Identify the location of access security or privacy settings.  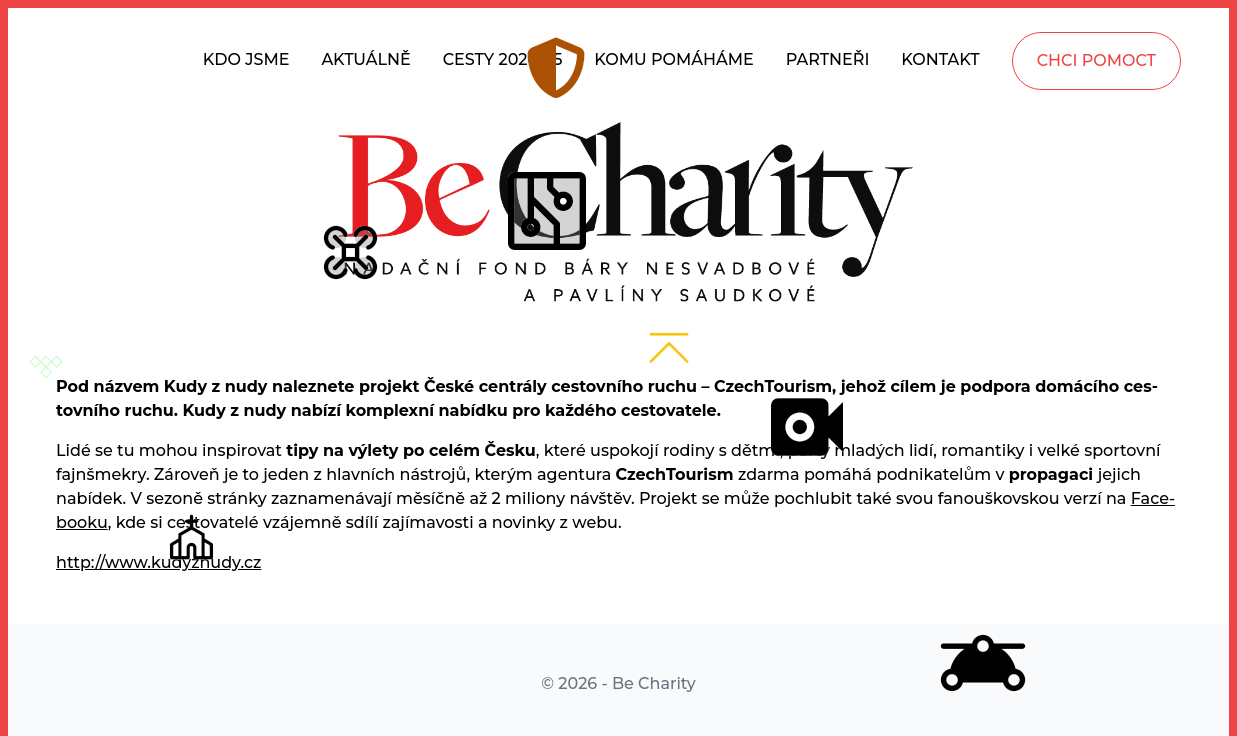
(556, 68).